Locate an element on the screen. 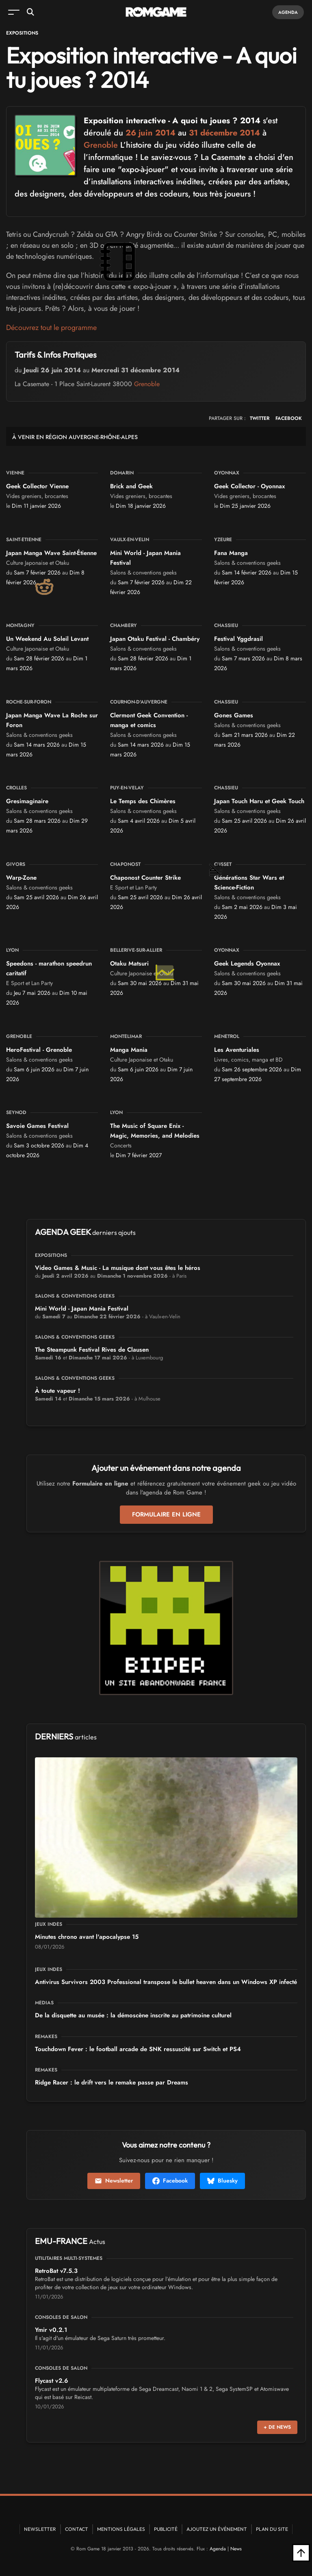 This screenshot has height=2576, width=312. view analytics or performance data is located at coordinates (165, 972).